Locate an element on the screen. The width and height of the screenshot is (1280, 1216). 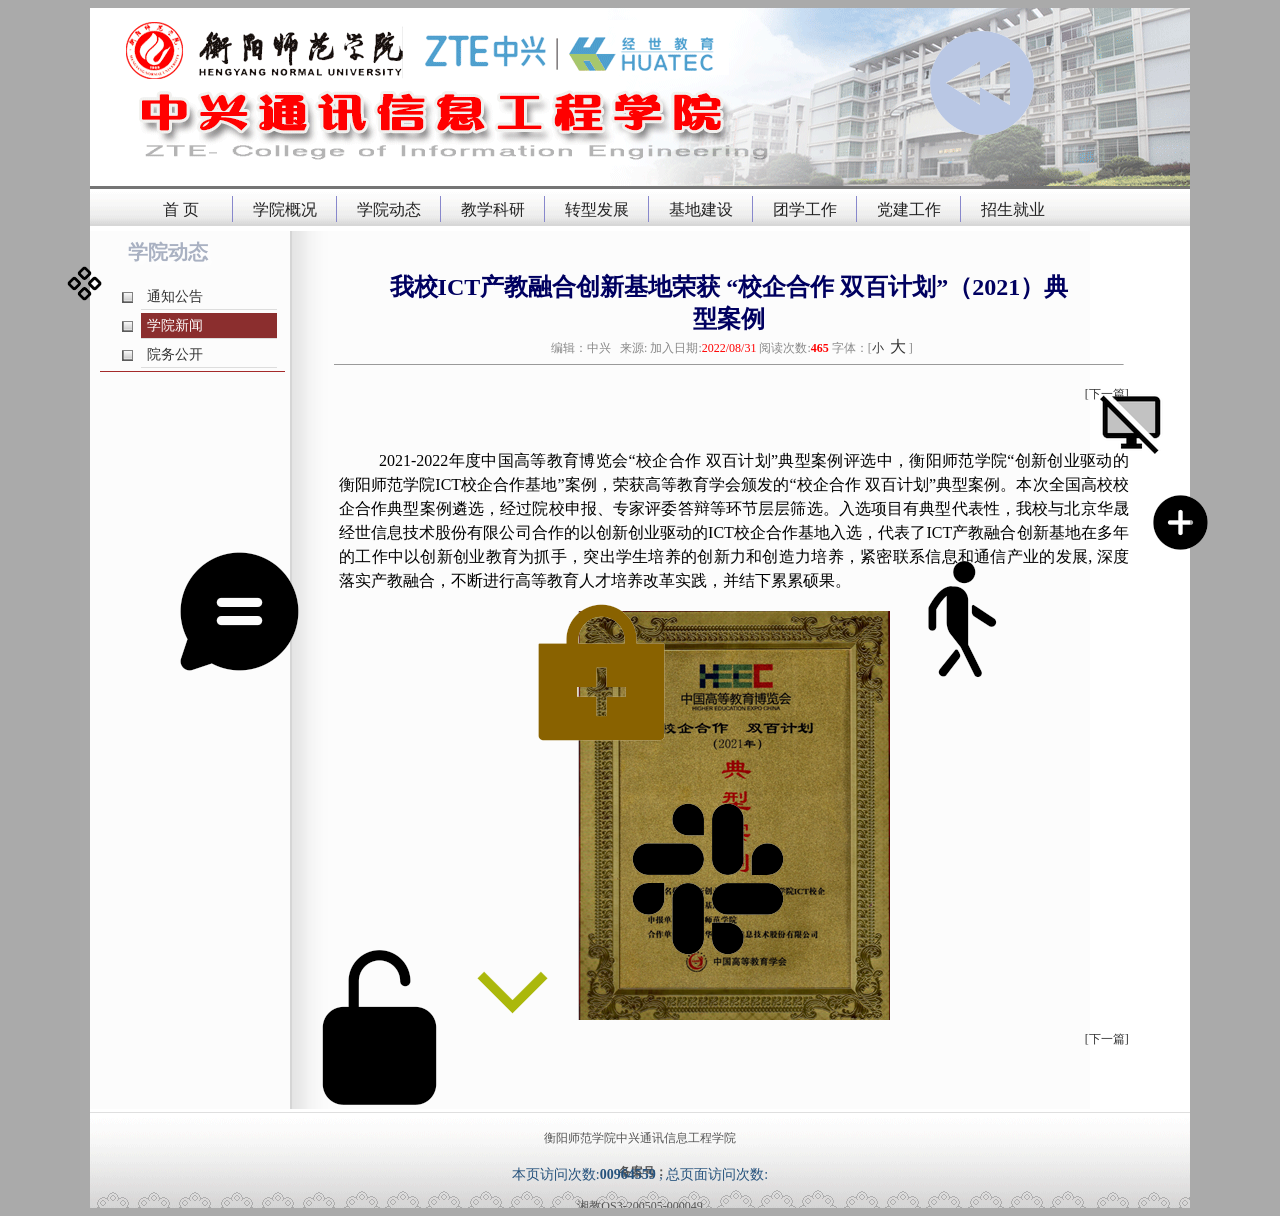
rewind or skip to previous track is located at coordinates (982, 83).